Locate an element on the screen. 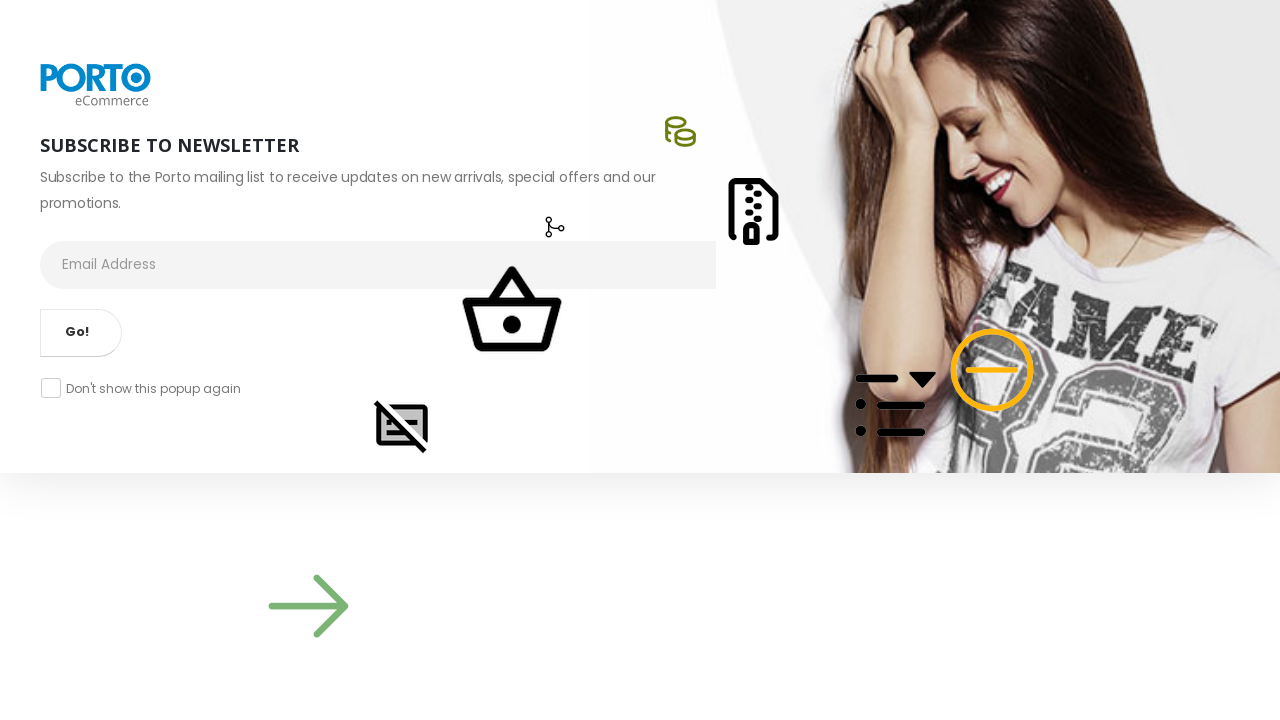  view or open a compressed zip file is located at coordinates (753, 211).